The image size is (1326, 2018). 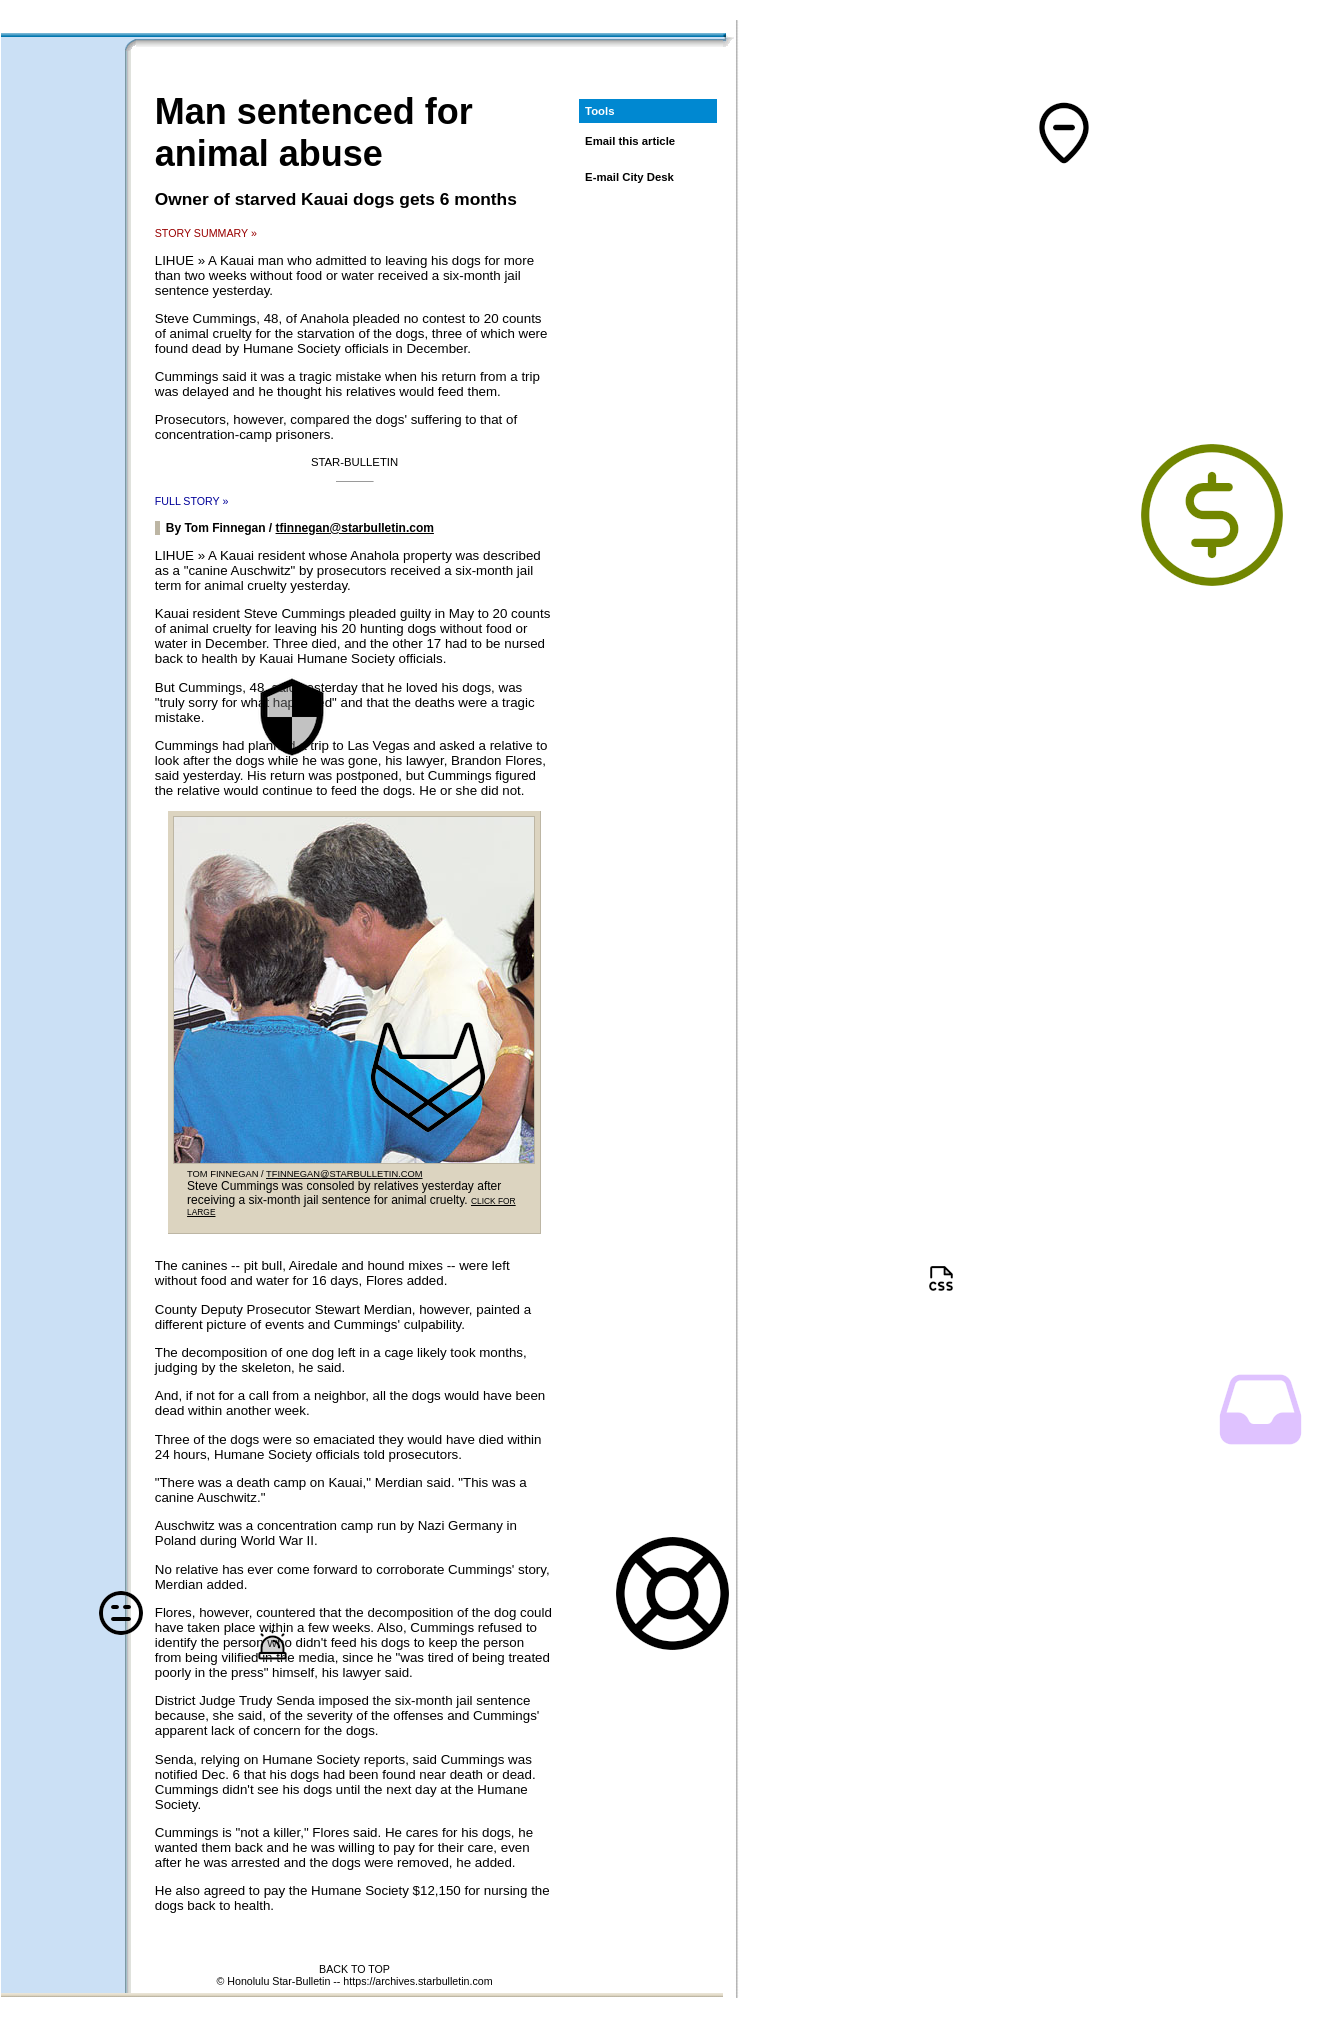 What do you see at coordinates (272, 1647) in the screenshot?
I see `indicates an active alert or emergency notification` at bounding box center [272, 1647].